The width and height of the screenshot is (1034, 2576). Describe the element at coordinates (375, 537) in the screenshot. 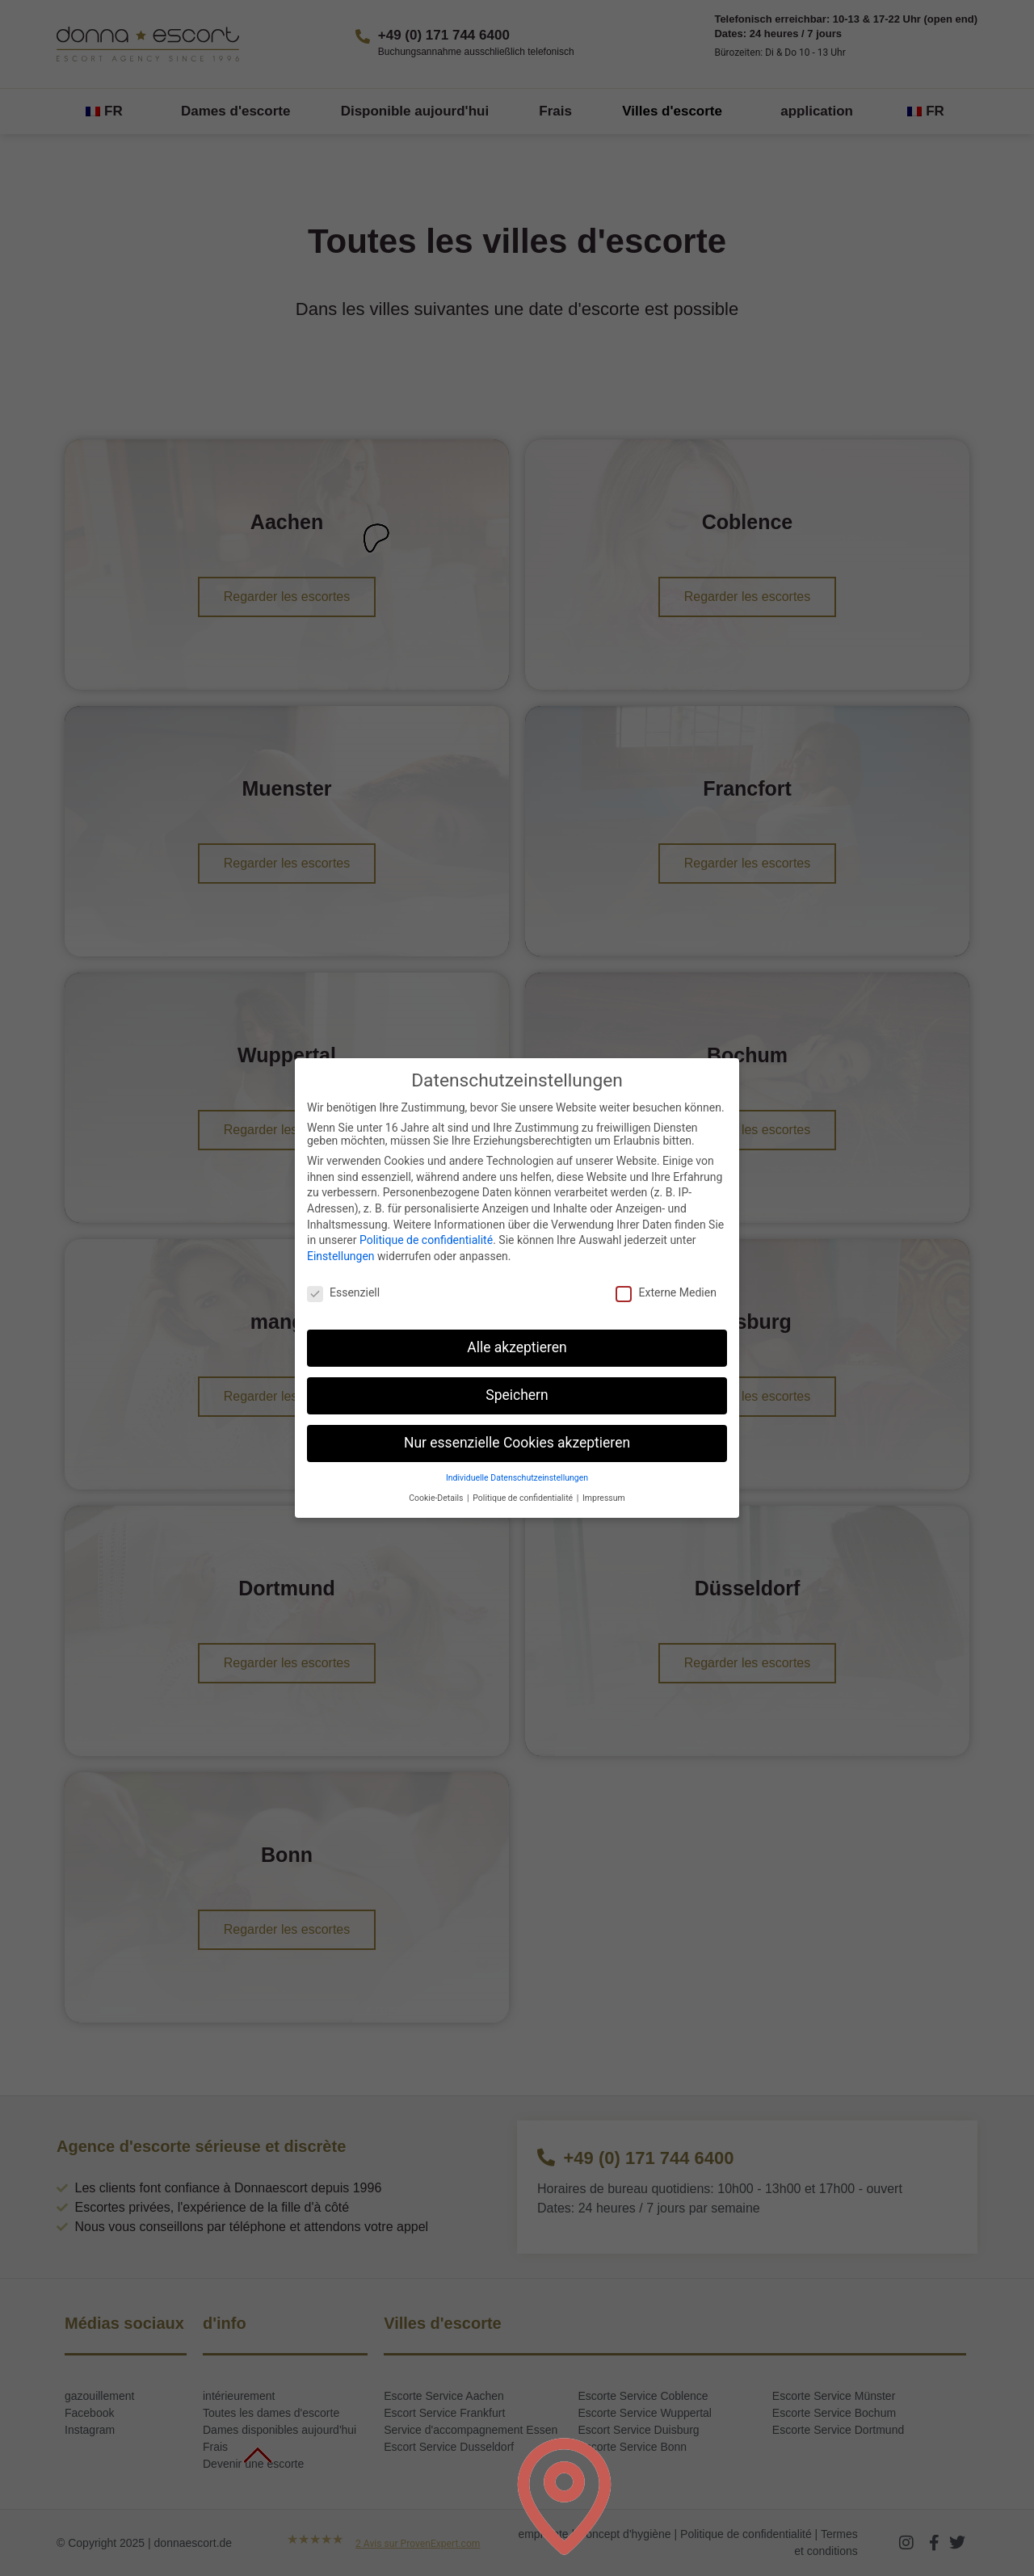

I see `visit patreon page` at that location.